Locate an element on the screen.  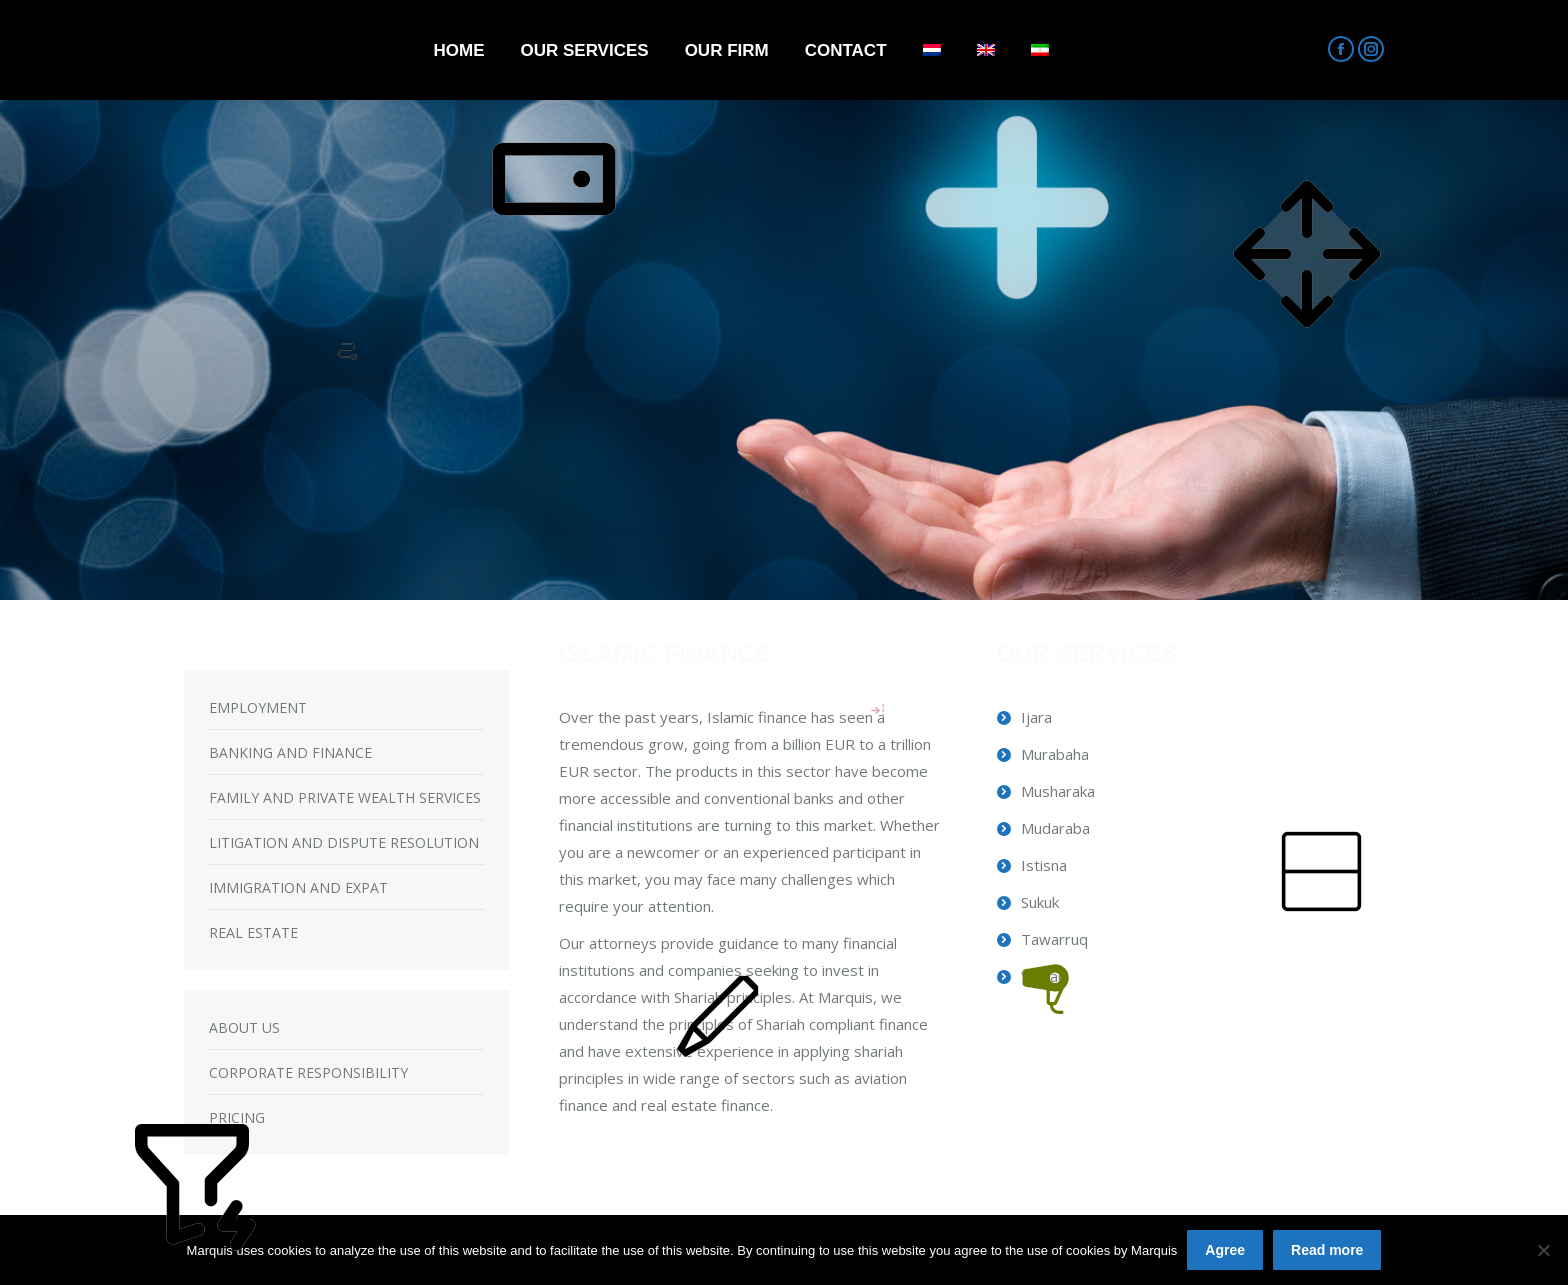
split view horizontally is located at coordinates (1321, 871).